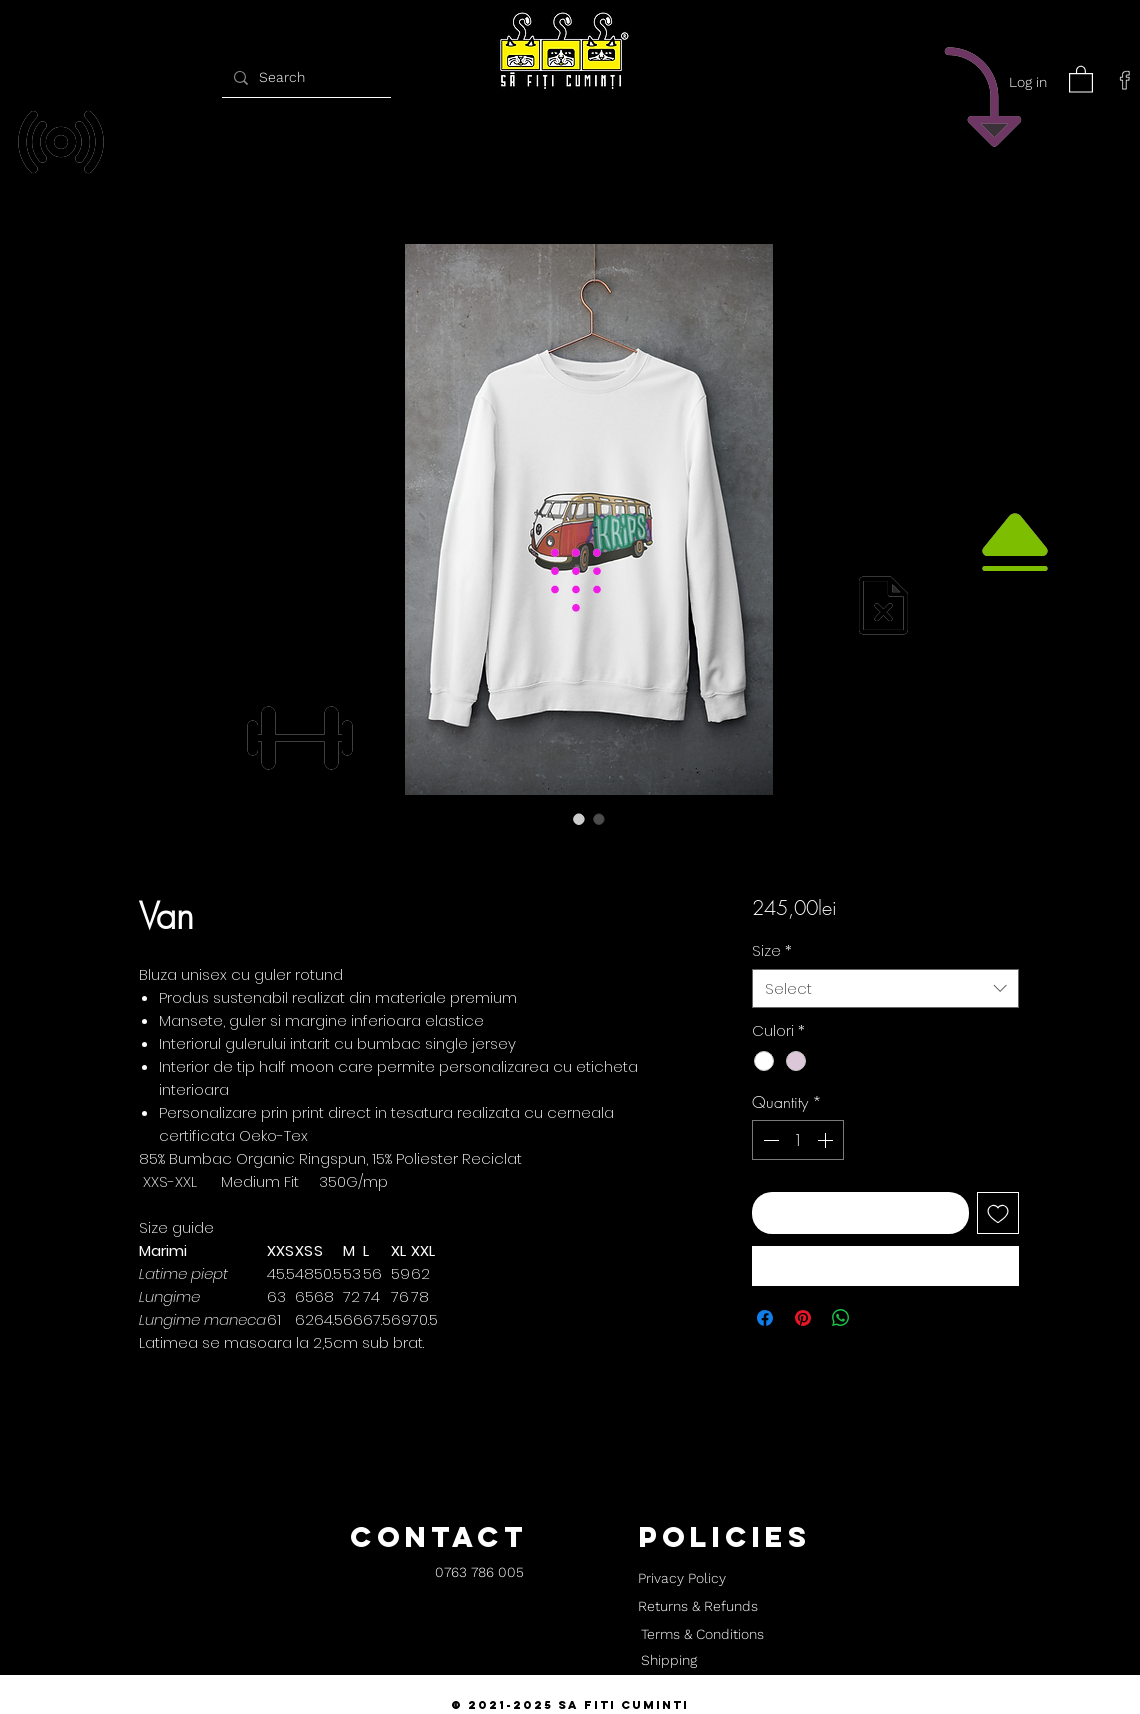 The width and height of the screenshot is (1140, 1714). What do you see at coordinates (576, 579) in the screenshot?
I see `open the numeric keypad` at bounding box center [576, 579].